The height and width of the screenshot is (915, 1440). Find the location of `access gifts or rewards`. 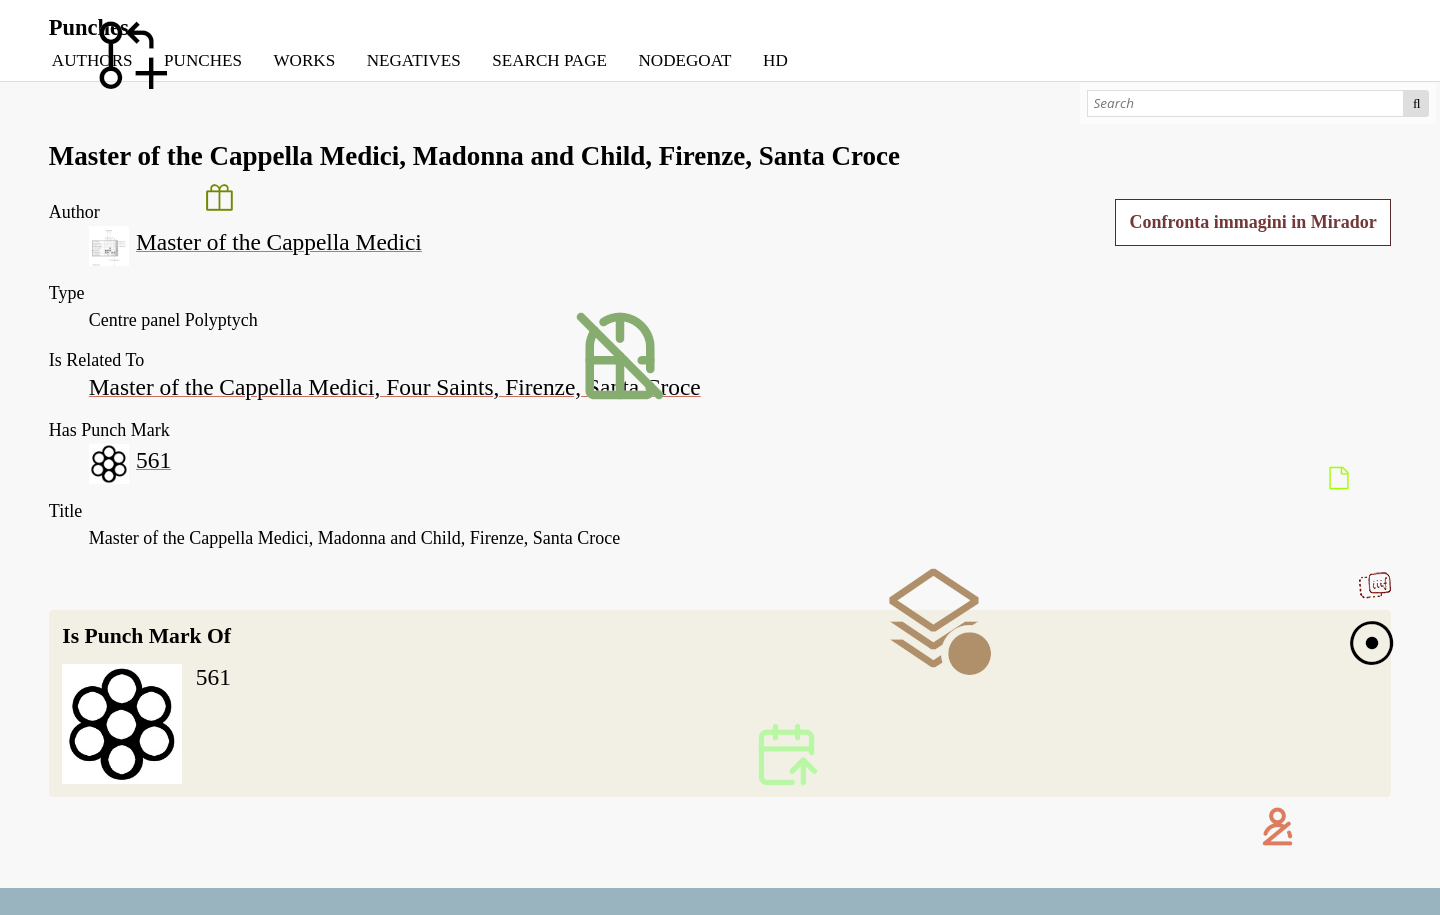

access gifts or rewards is located at coordinates (220, 198).